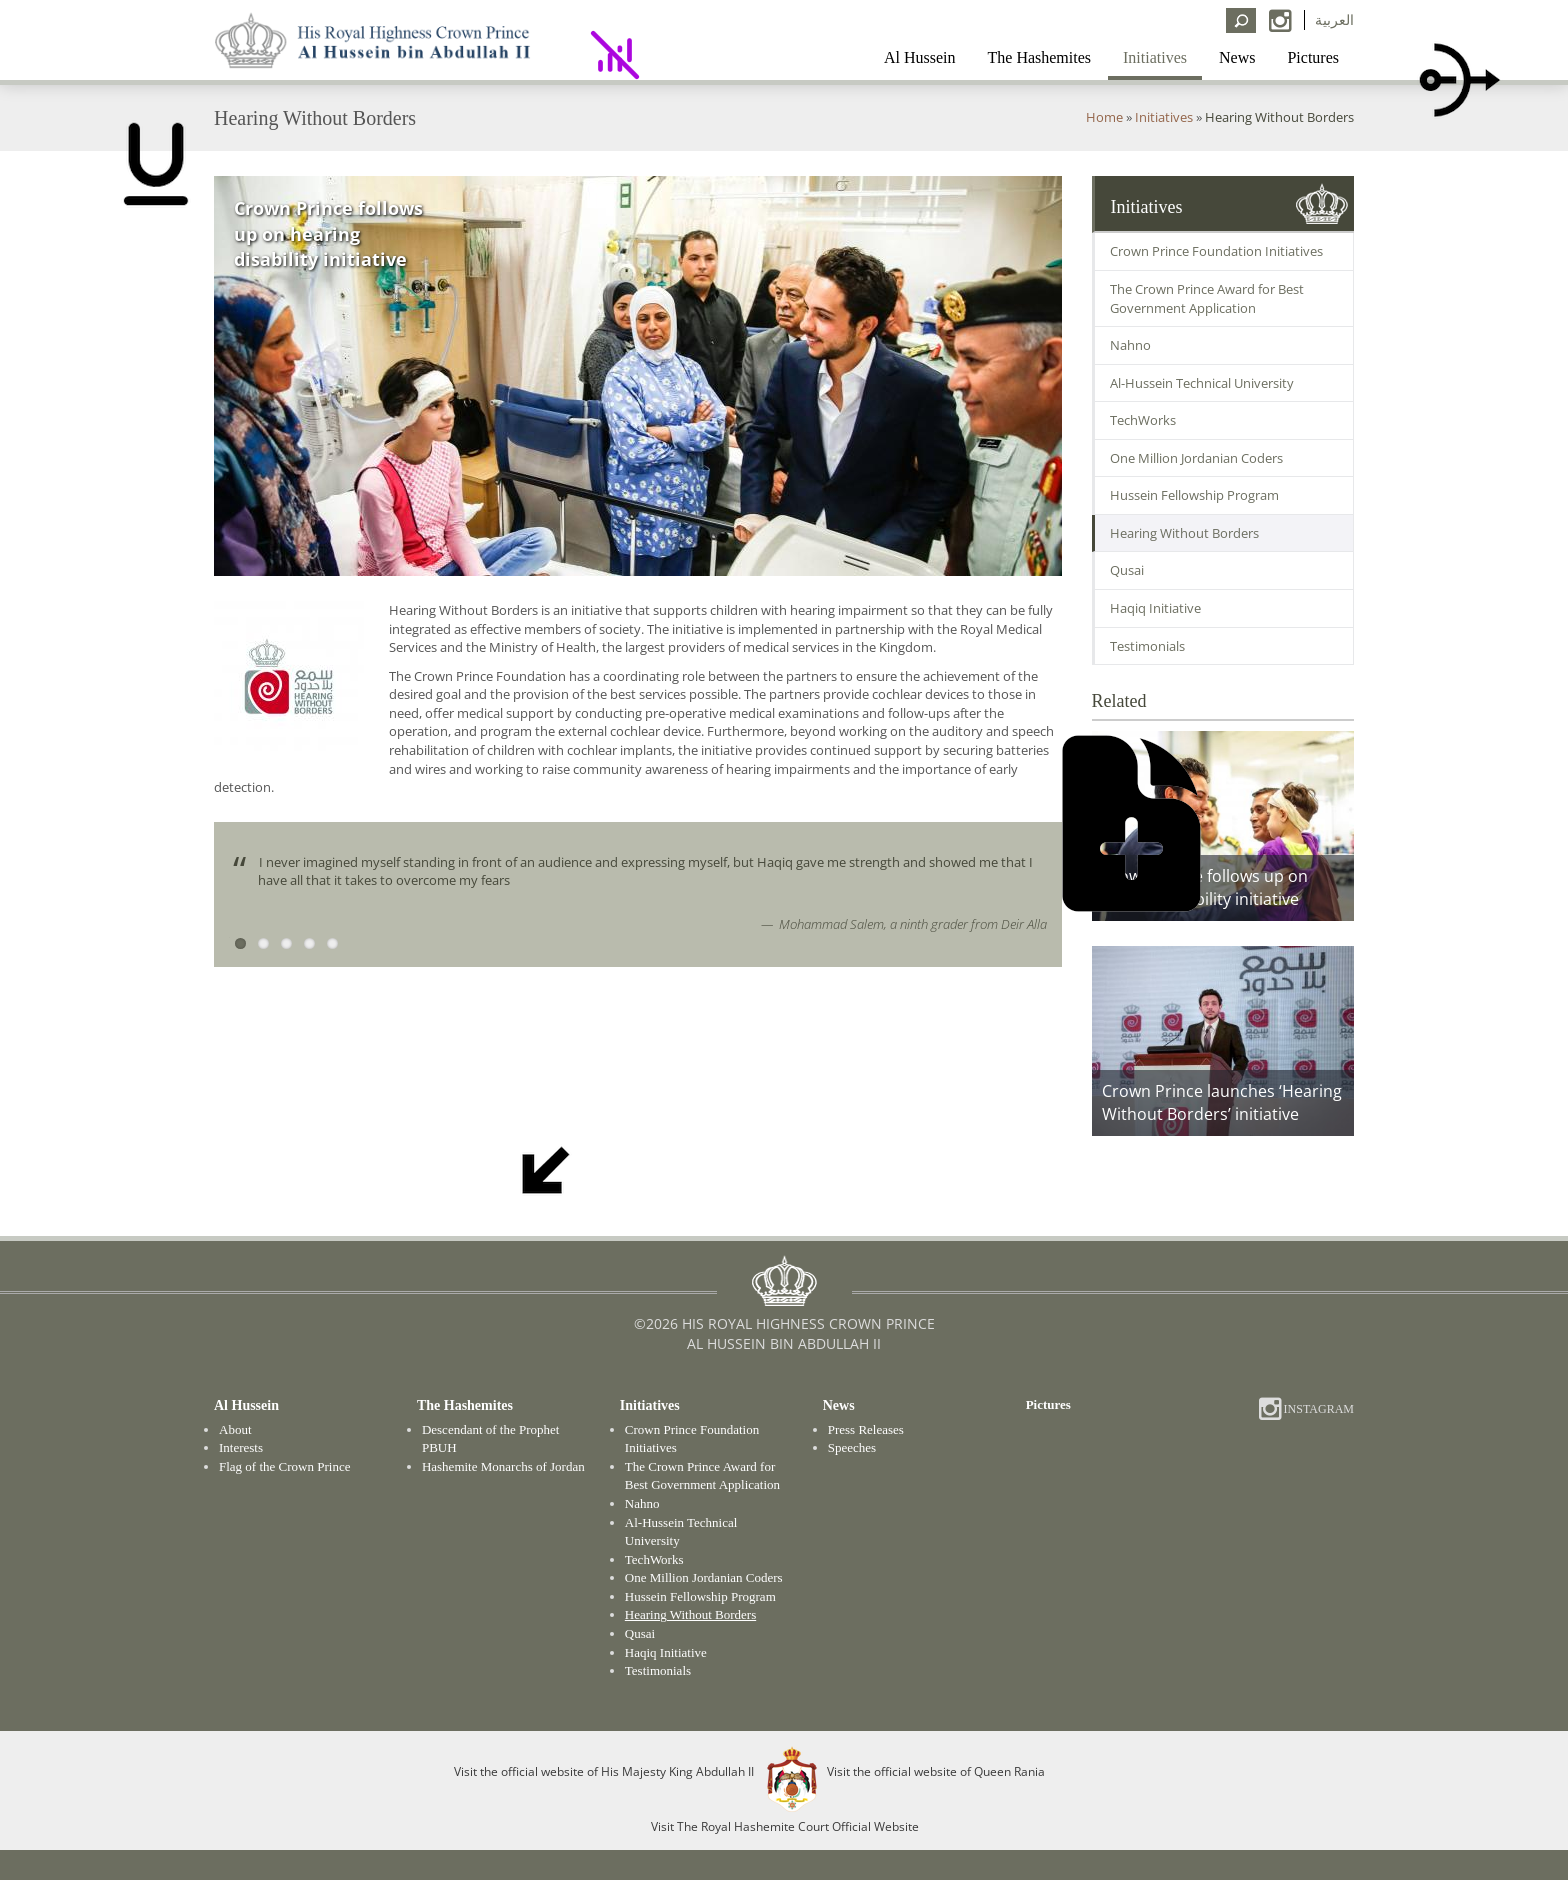  What do you see at coordinates (1460, 80) in the screenshot?
I see `network address translation settings` at bounding box center [1460, 80].